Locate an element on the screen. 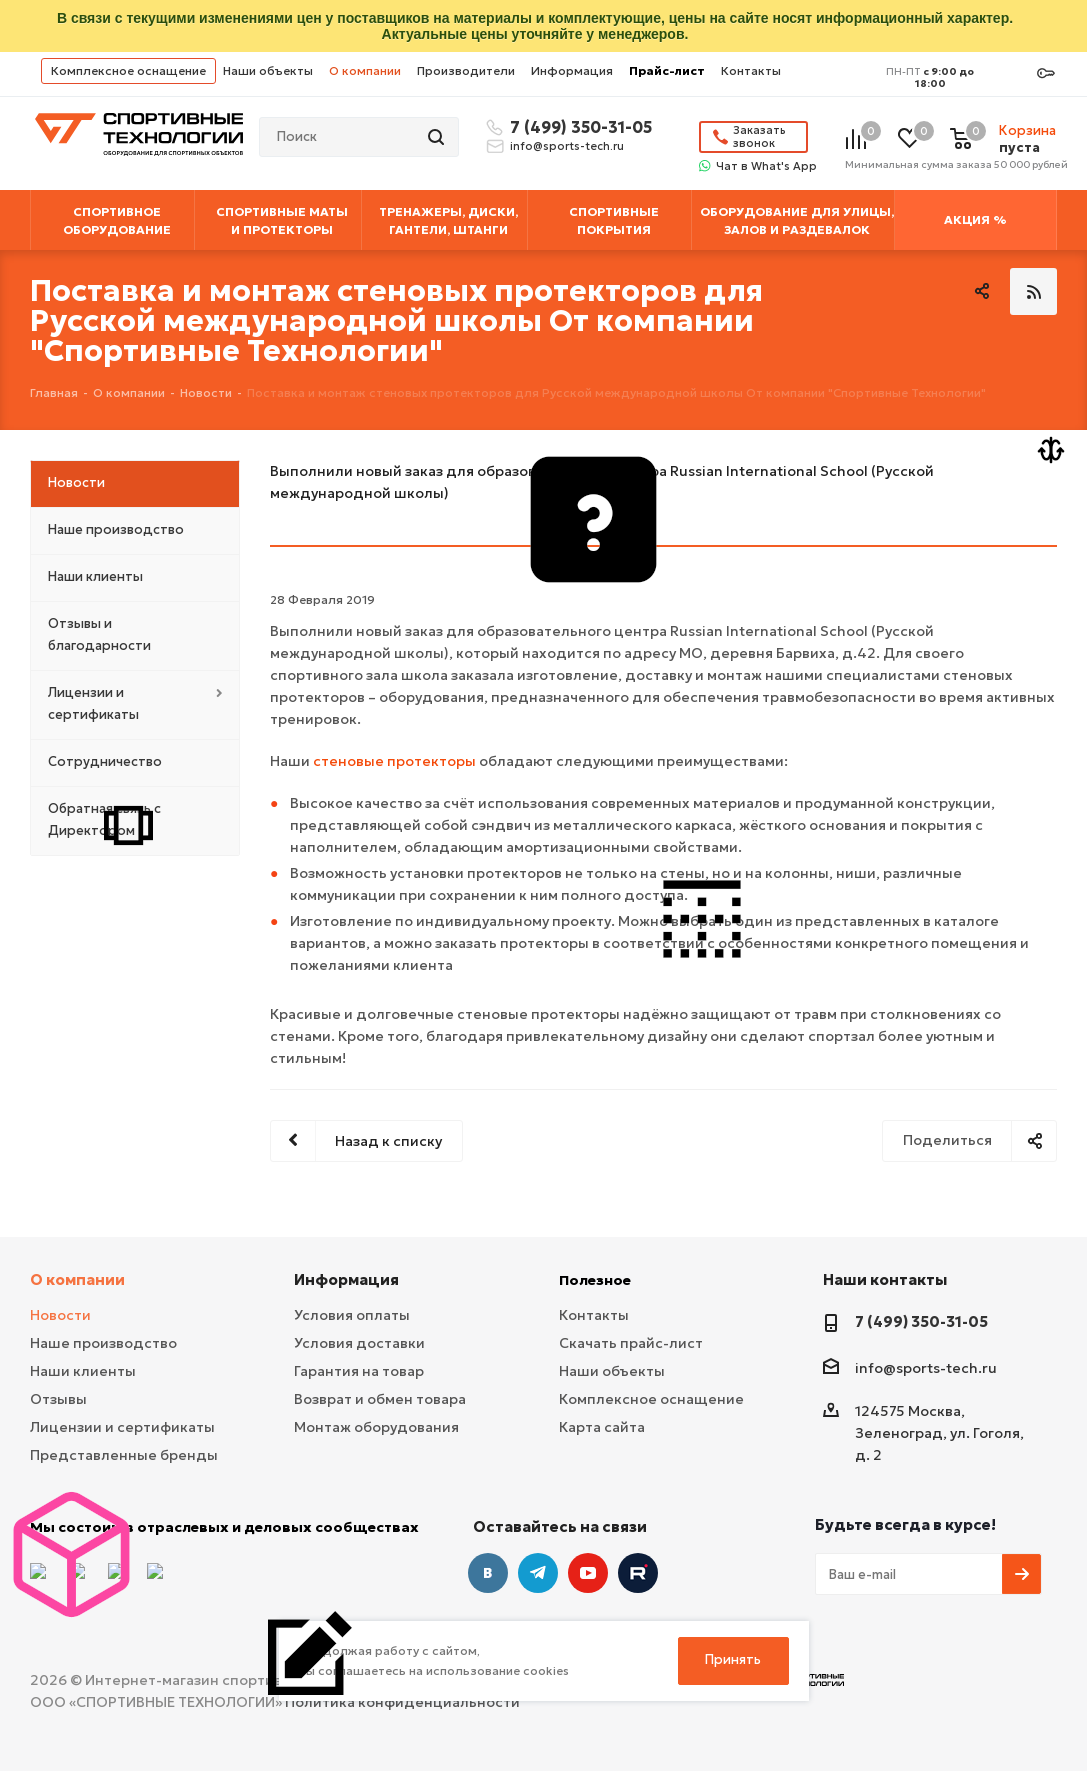  access help or support is located at coordinates (593, 519).